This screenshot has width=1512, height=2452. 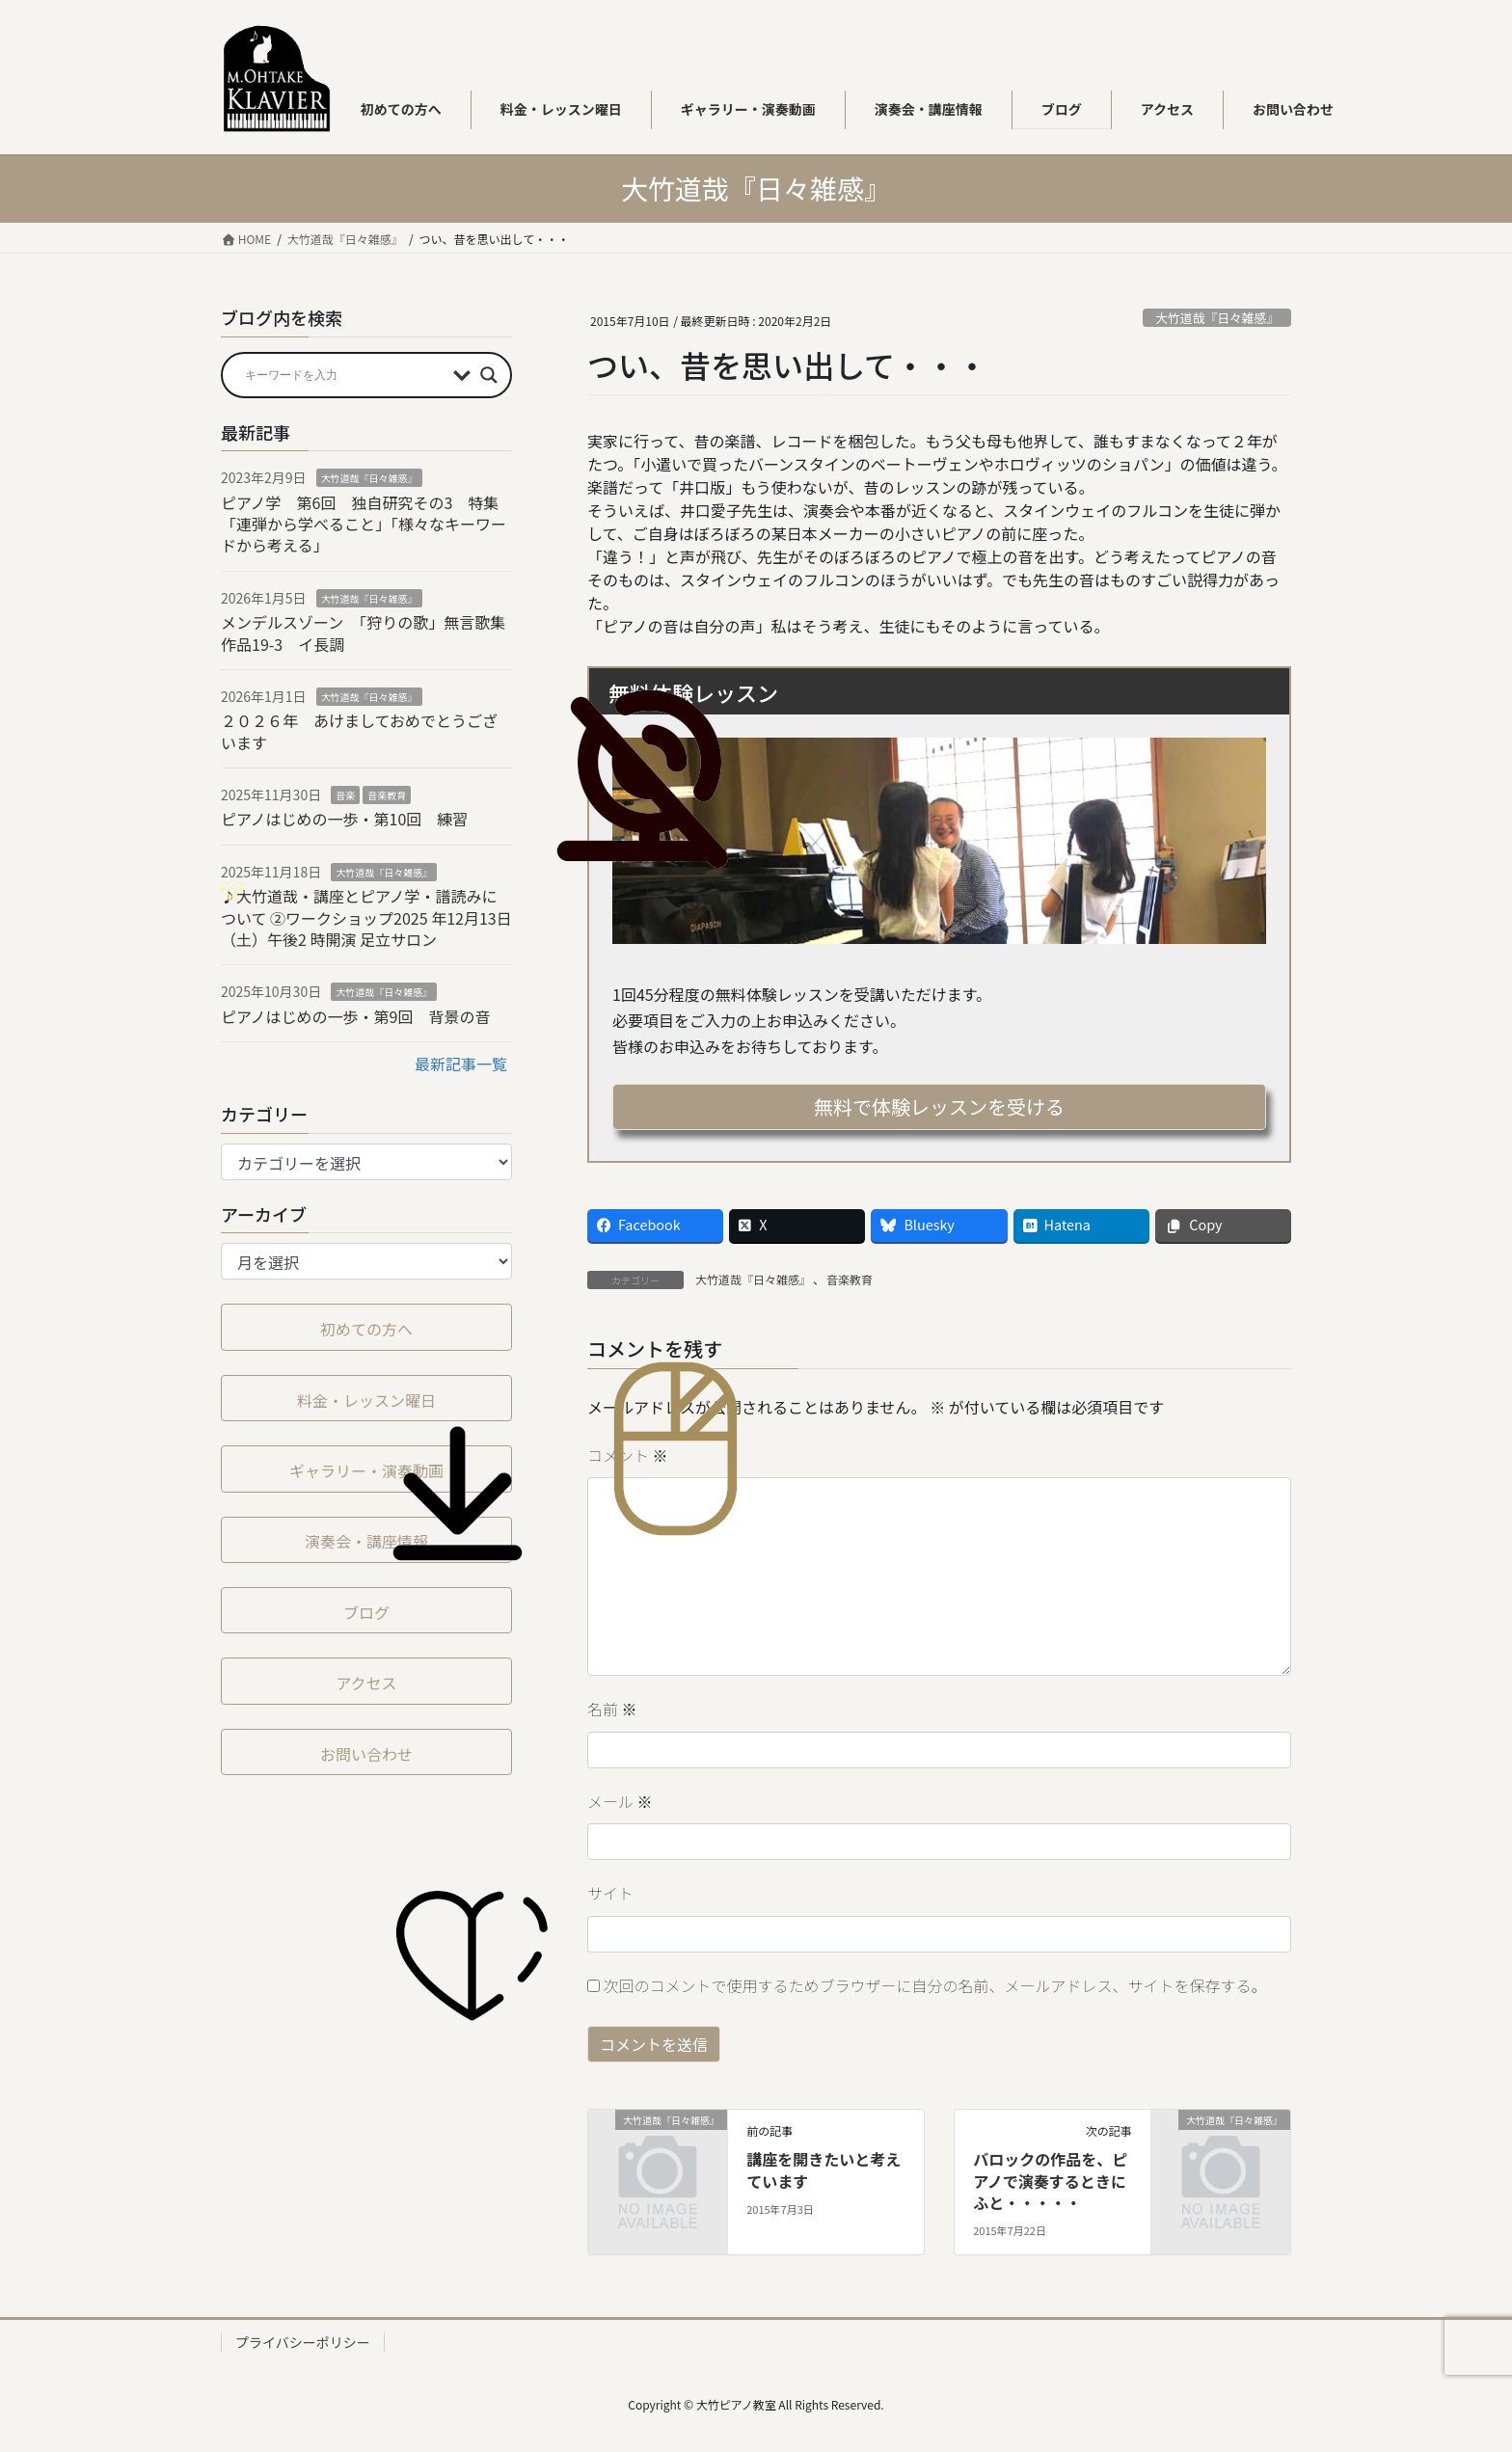 I want to click on right-click to open context menu, so click(x=675, y=1448).